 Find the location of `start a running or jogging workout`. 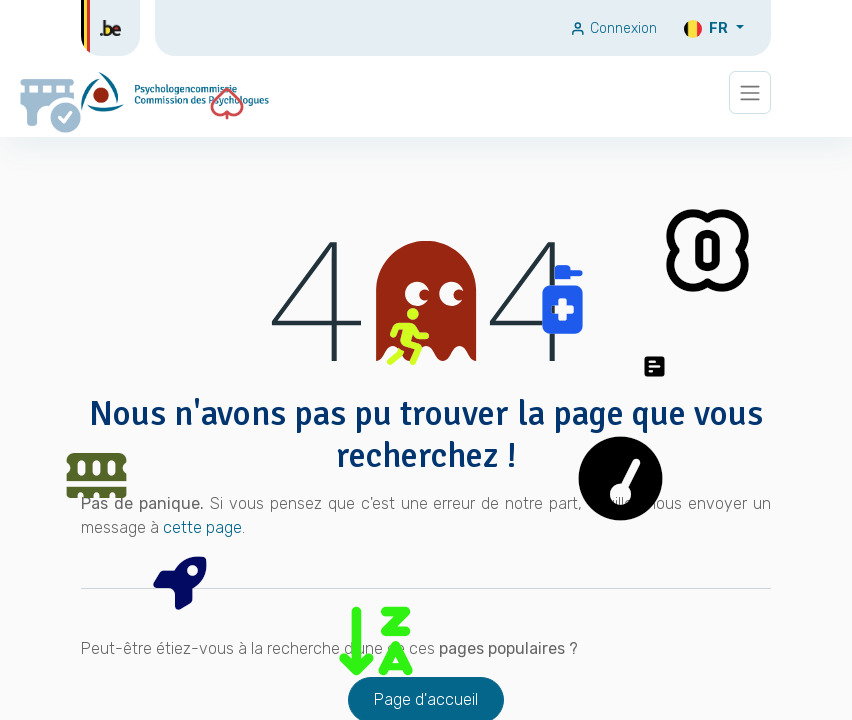

start a running or jogging workout is located at coordinates (409, 337).